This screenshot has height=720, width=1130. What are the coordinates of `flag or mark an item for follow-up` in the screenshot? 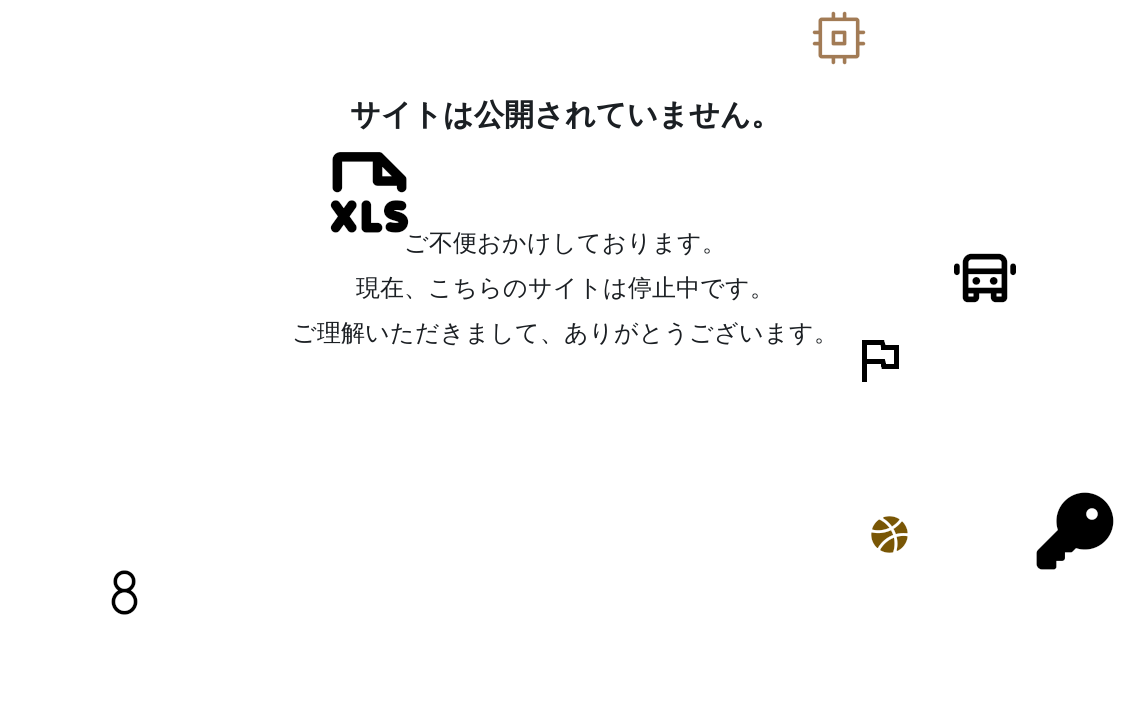 It's located at (879, 359).